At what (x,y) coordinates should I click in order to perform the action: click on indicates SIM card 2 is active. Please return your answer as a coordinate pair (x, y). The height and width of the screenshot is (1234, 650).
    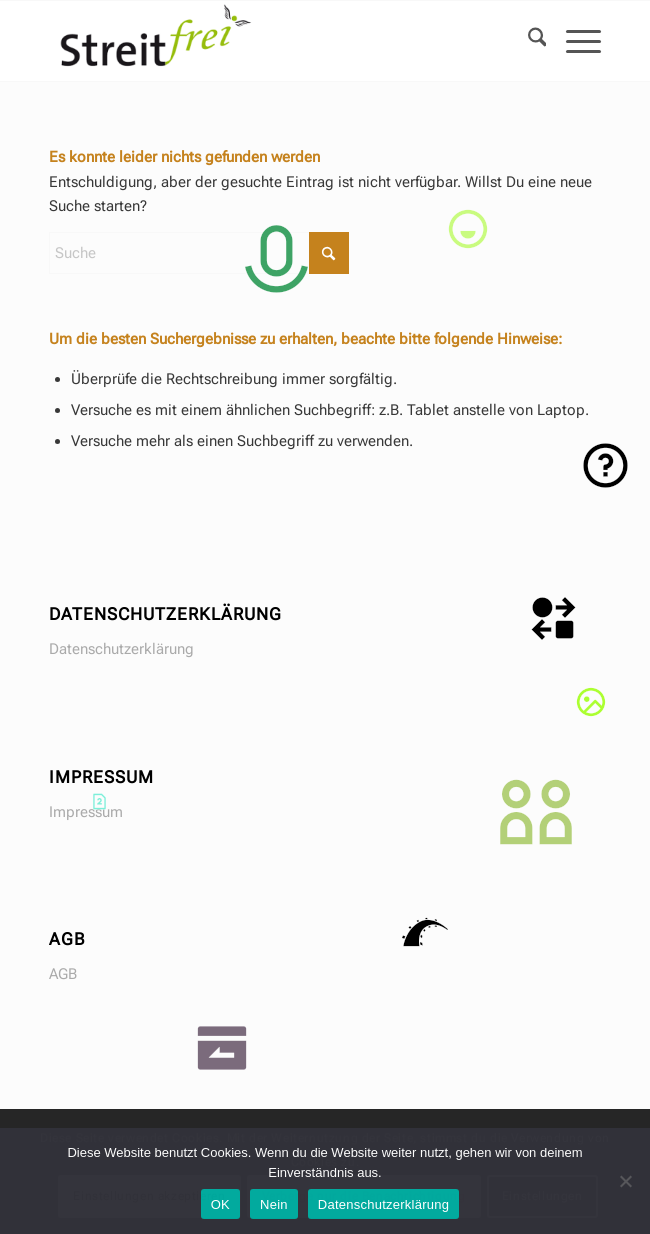
    Looking at the image, I should click on (99, 801).